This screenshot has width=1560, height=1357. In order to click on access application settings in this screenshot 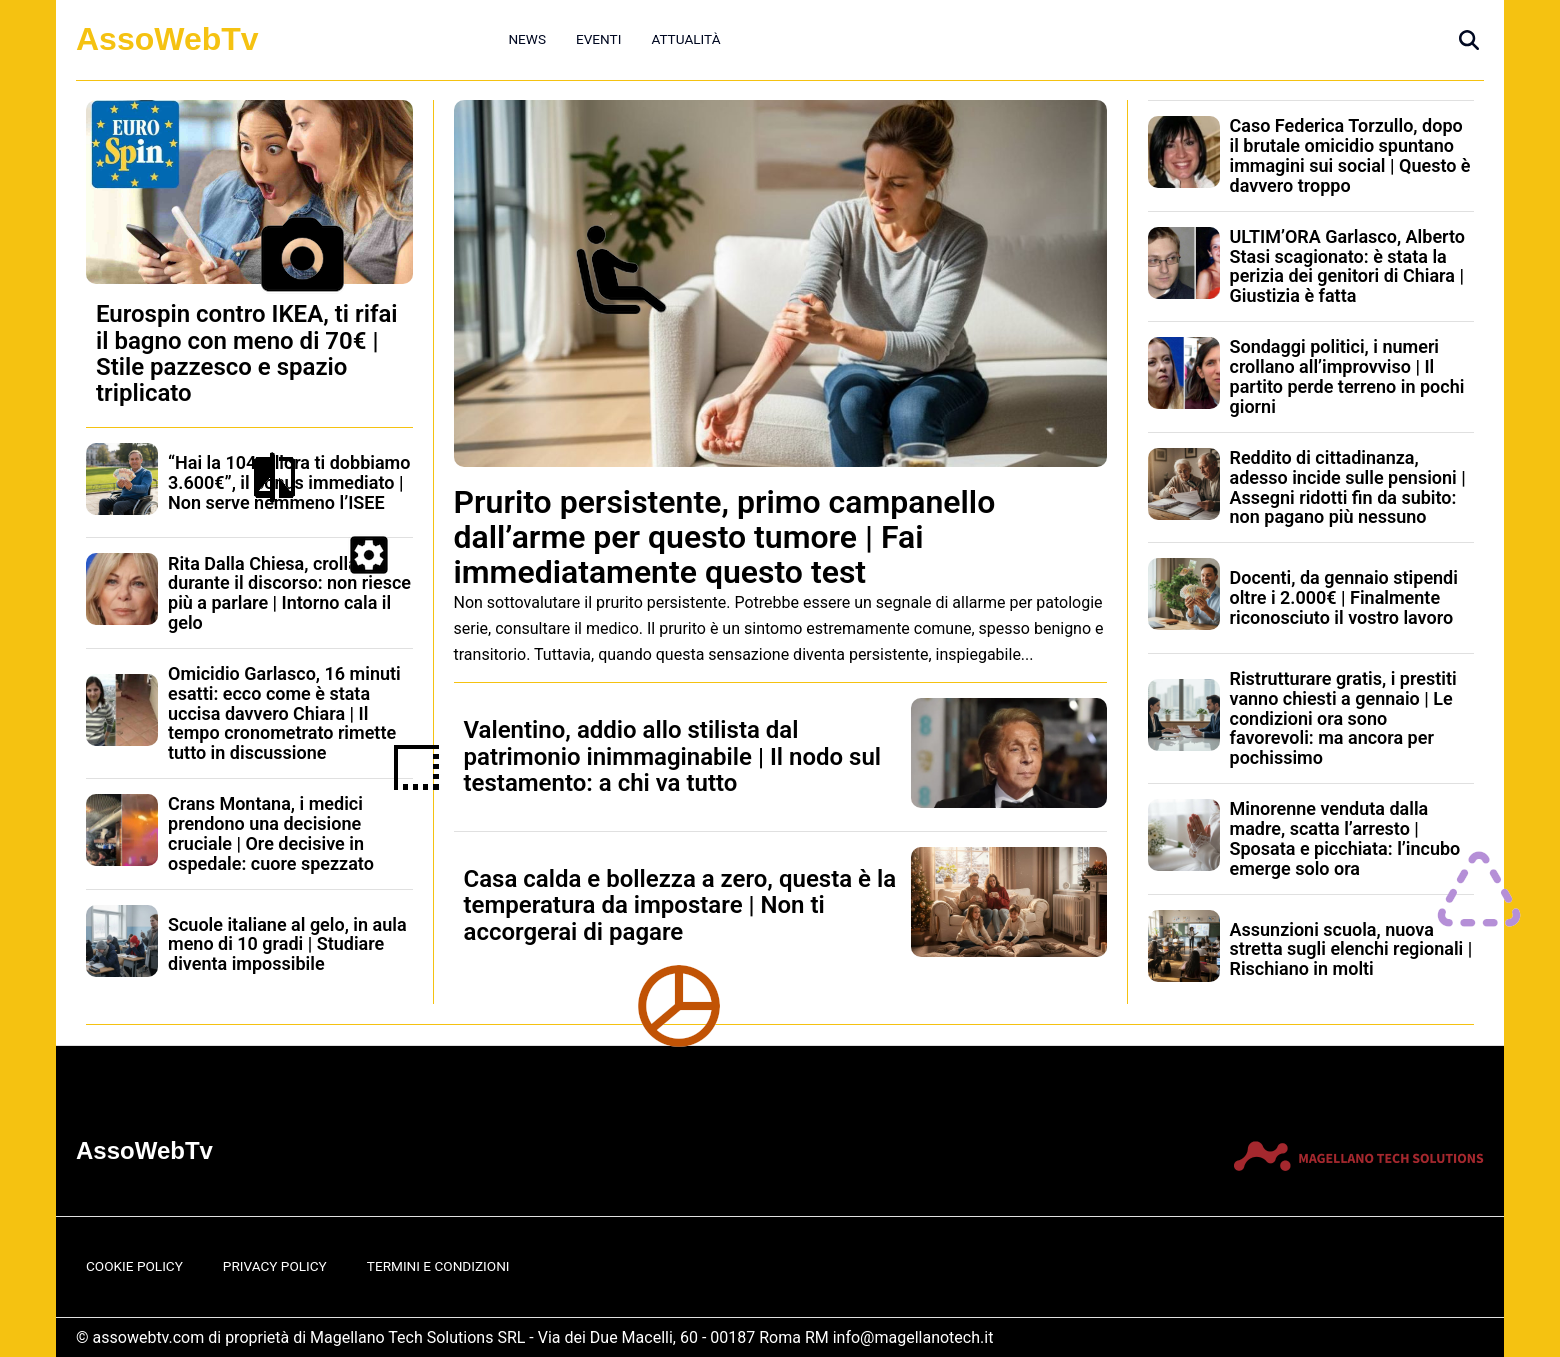, I will do `click(369, 555)`.